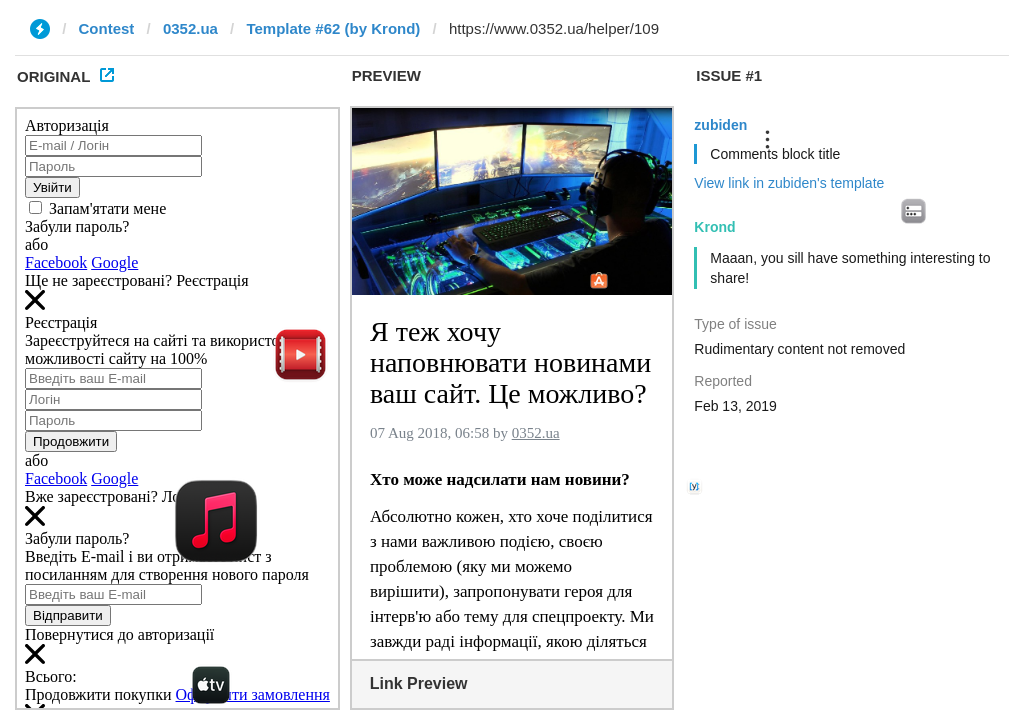 The width and height of the screenshot is (1024, 720). What do you see at coordinates (694, 486) in the screenshot?
I see `open jupyter notebook for interactive python coding` at bounding box center [694, 486].